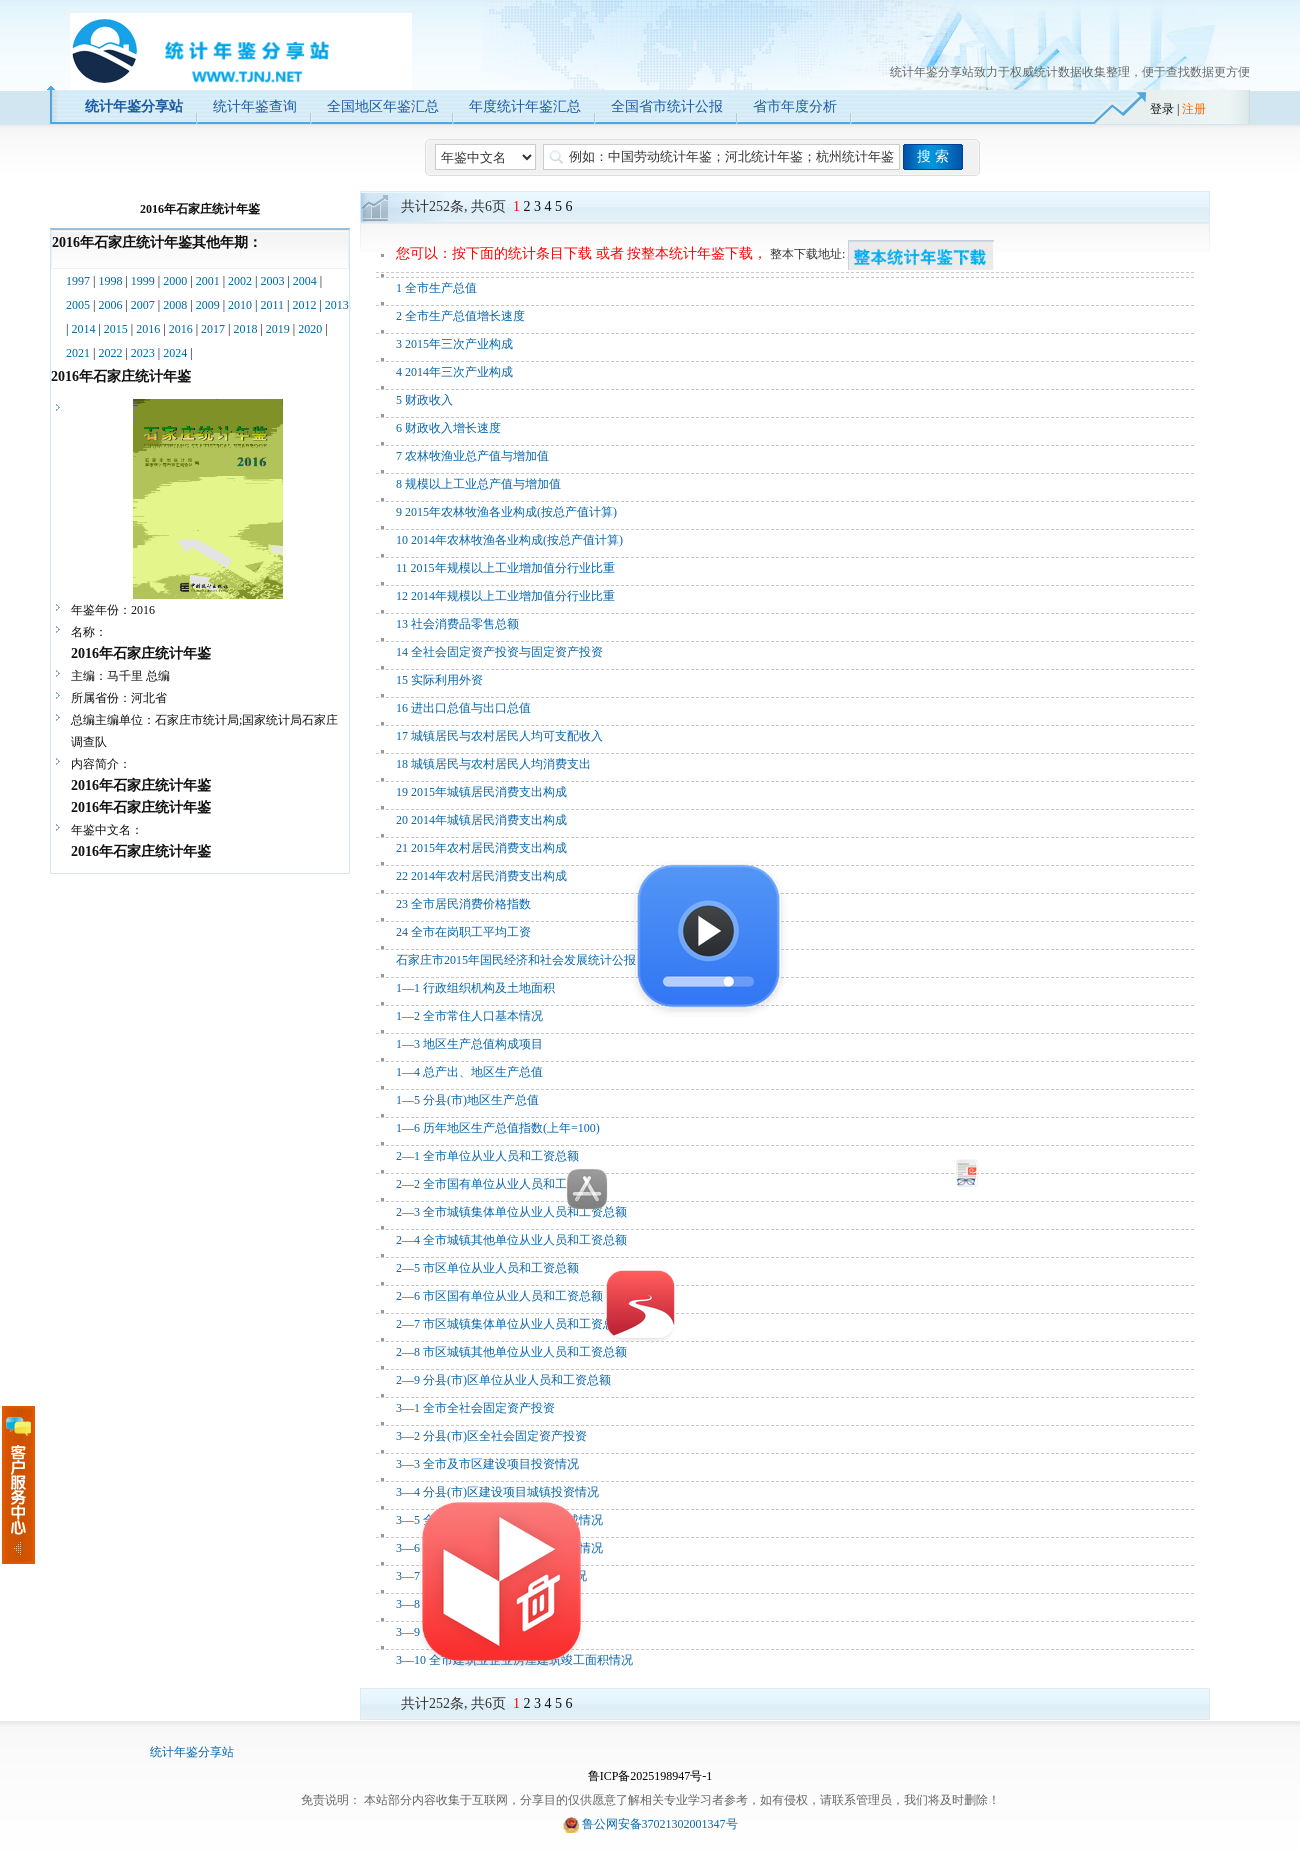  Describe the element at coordinates (708, 938) in the screenshot. I see `open multimedia playback settings` at that location.